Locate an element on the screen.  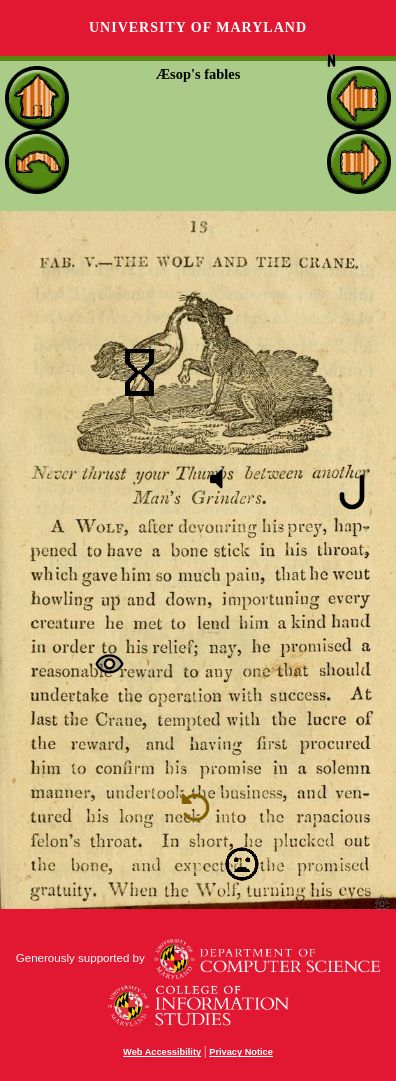
undo the last action is located at coordinates (195, 807).